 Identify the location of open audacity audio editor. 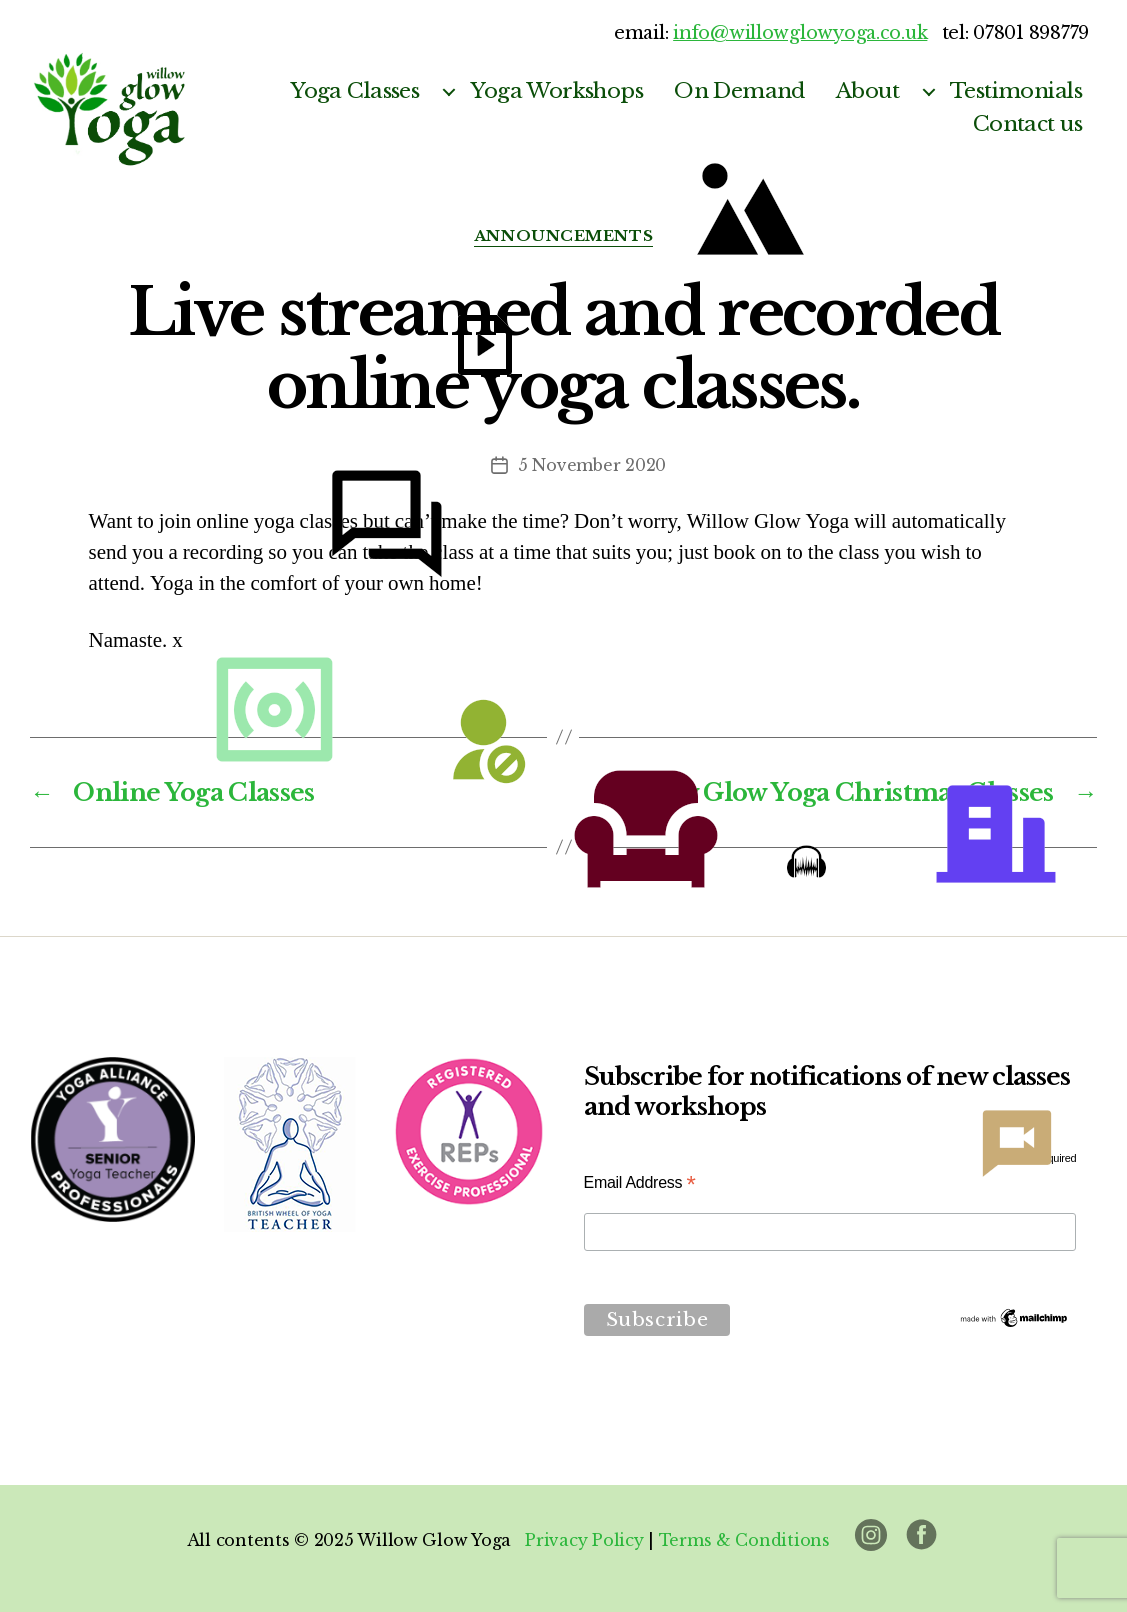
(806, 861).